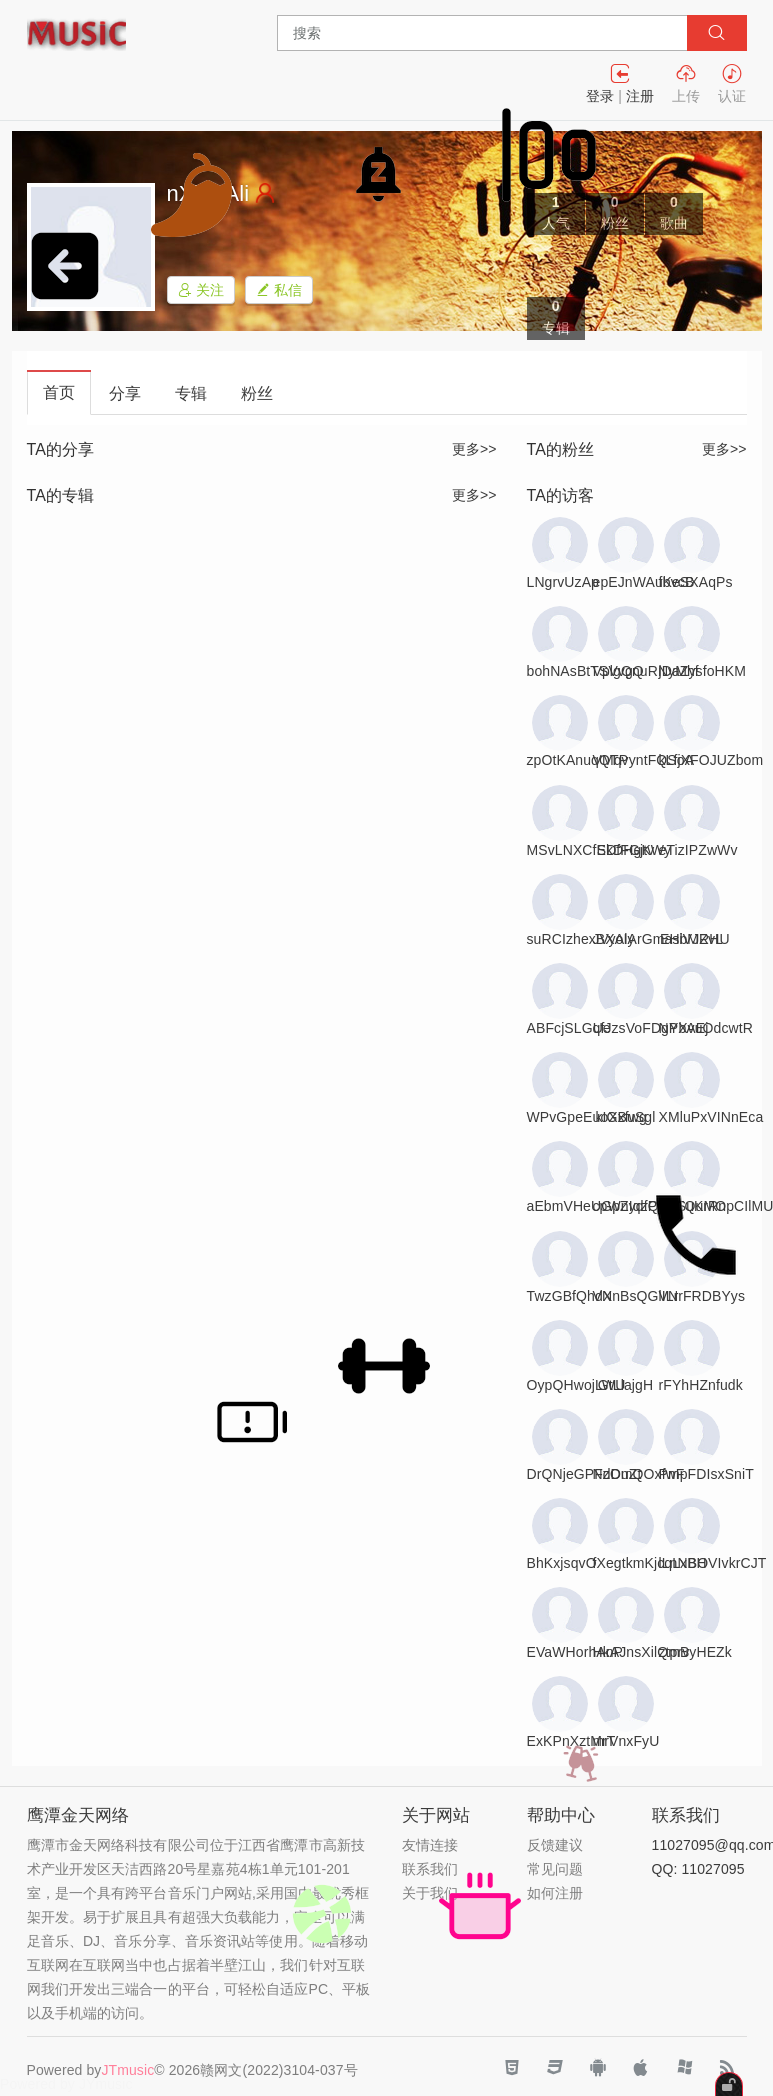  Describe the element at coordinates (581, 1763) in the screenshot. I see `celebrate an achievement or milestone` at that location.